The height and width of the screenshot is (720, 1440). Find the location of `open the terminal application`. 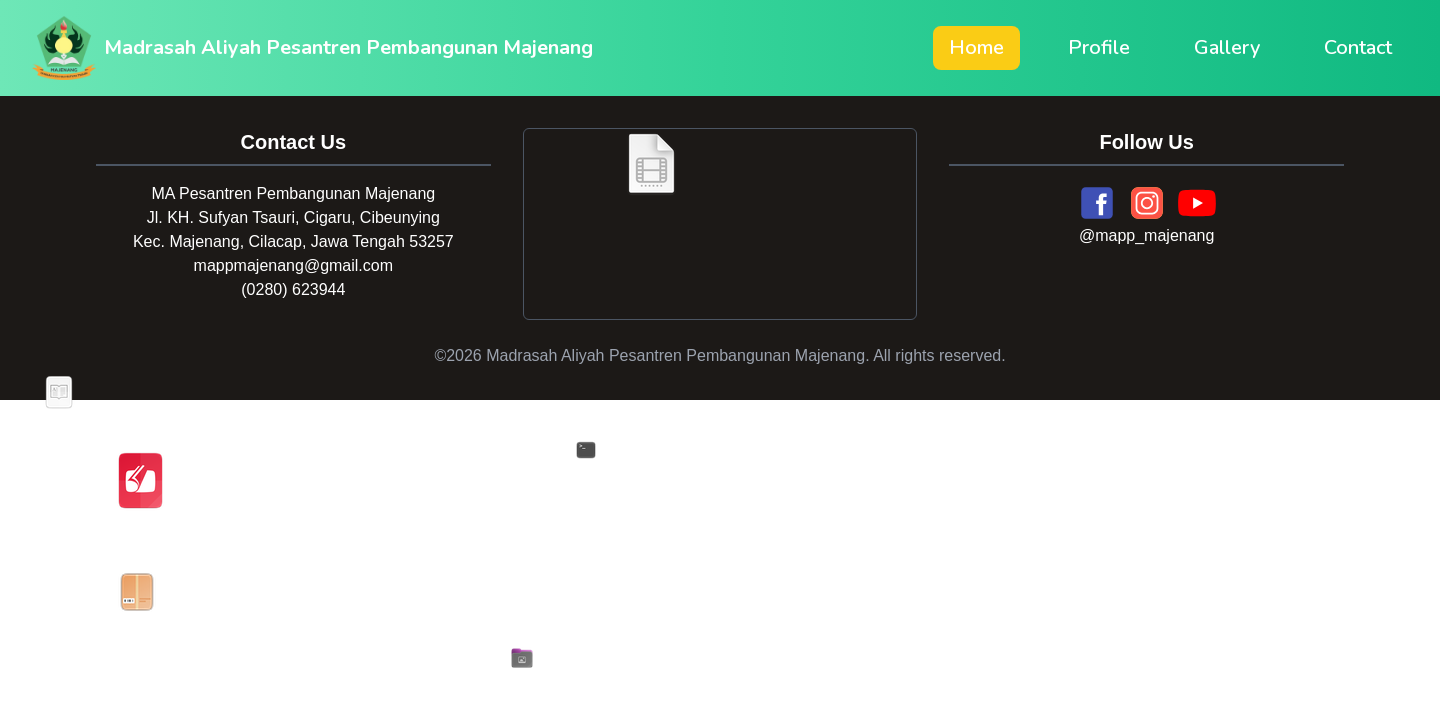

open the terminal application is located at coordinates (586, 450).